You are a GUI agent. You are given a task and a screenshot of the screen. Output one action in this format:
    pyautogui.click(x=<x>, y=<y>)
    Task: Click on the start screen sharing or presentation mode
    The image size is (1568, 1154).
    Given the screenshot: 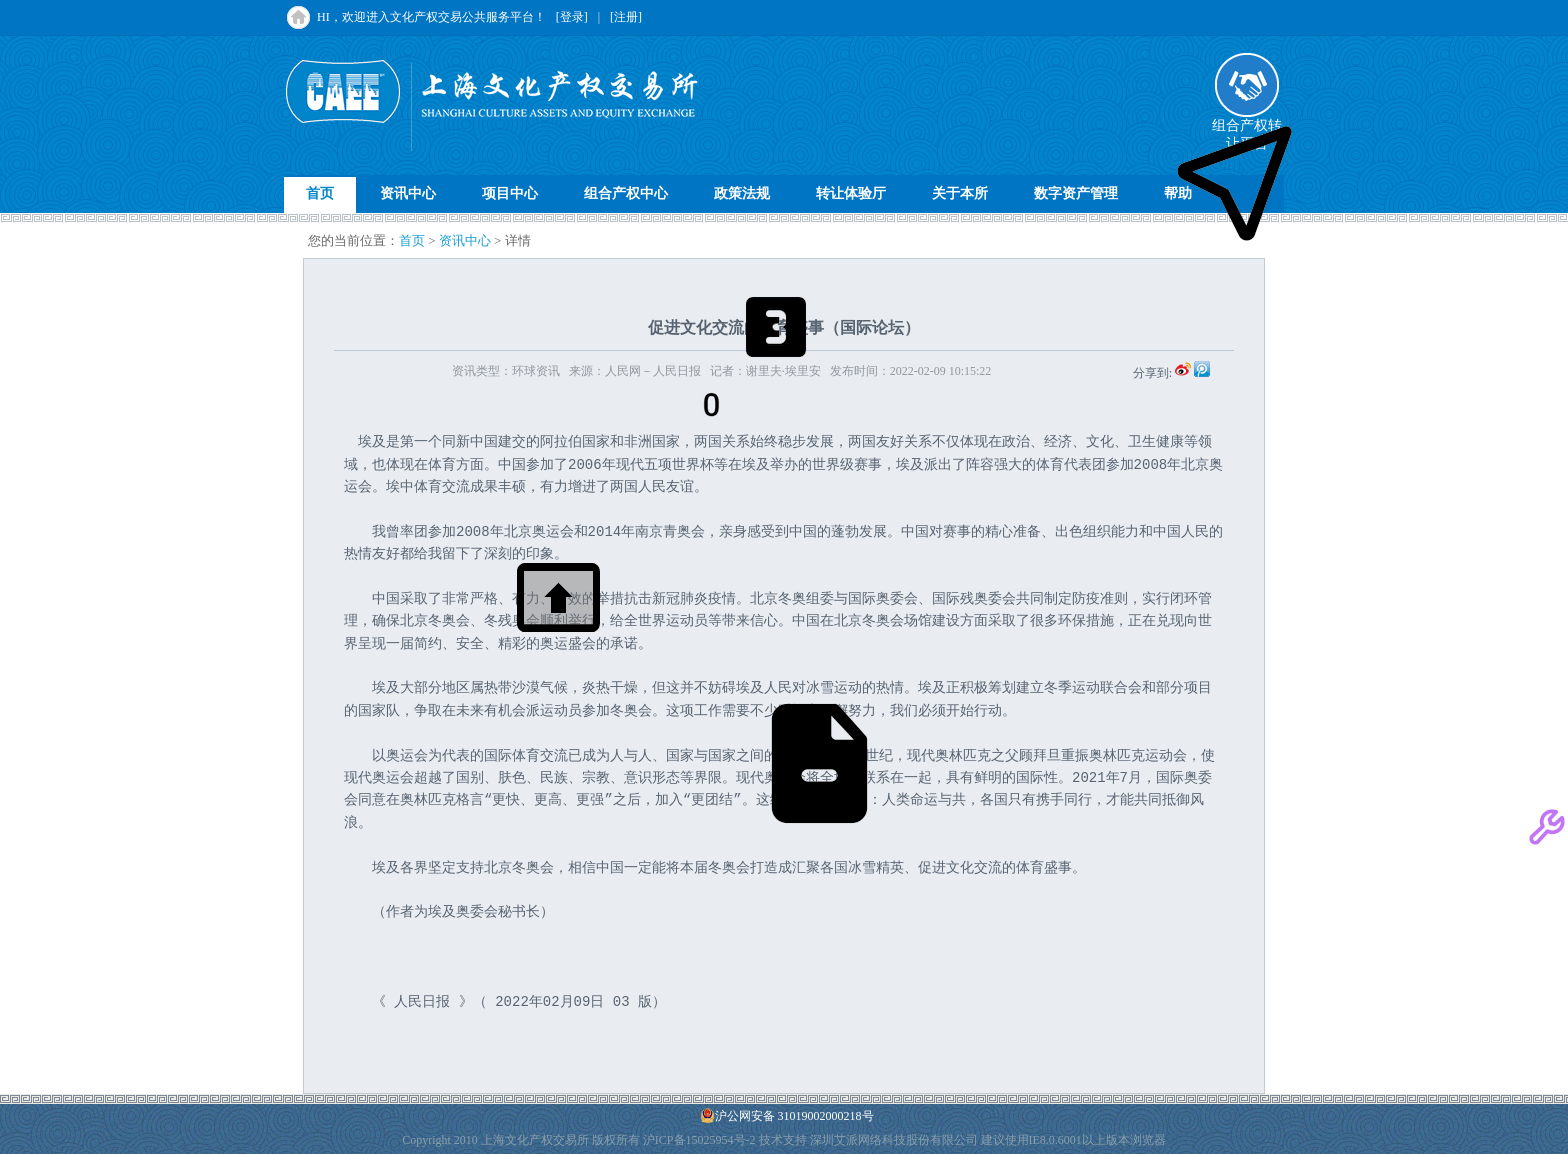 What is the action you would take?
    pyautogui.click(x=558, y=597)
    